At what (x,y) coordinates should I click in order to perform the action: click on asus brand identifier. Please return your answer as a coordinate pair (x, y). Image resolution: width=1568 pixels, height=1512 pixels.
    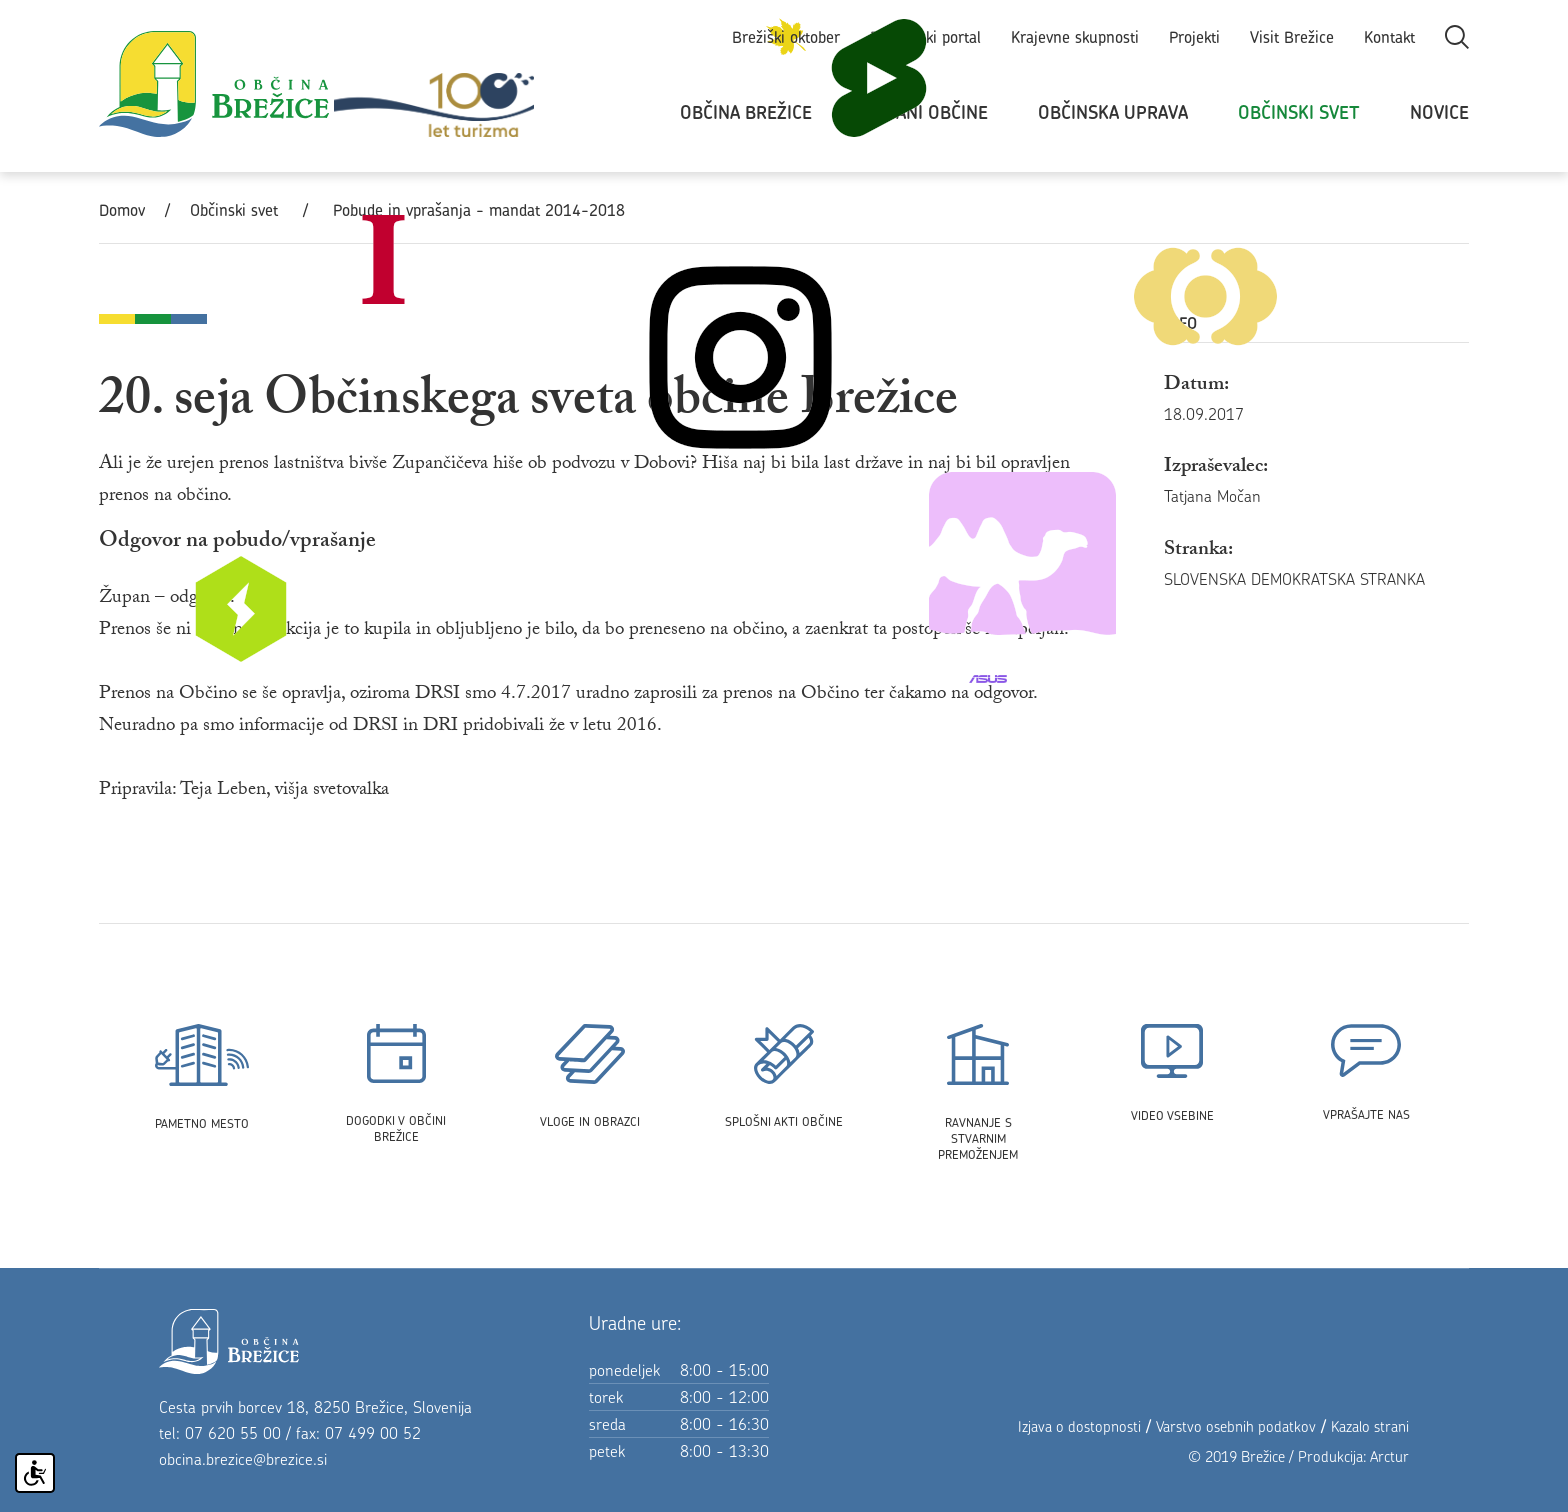
    Looking at the image, I should click on (988, 679).